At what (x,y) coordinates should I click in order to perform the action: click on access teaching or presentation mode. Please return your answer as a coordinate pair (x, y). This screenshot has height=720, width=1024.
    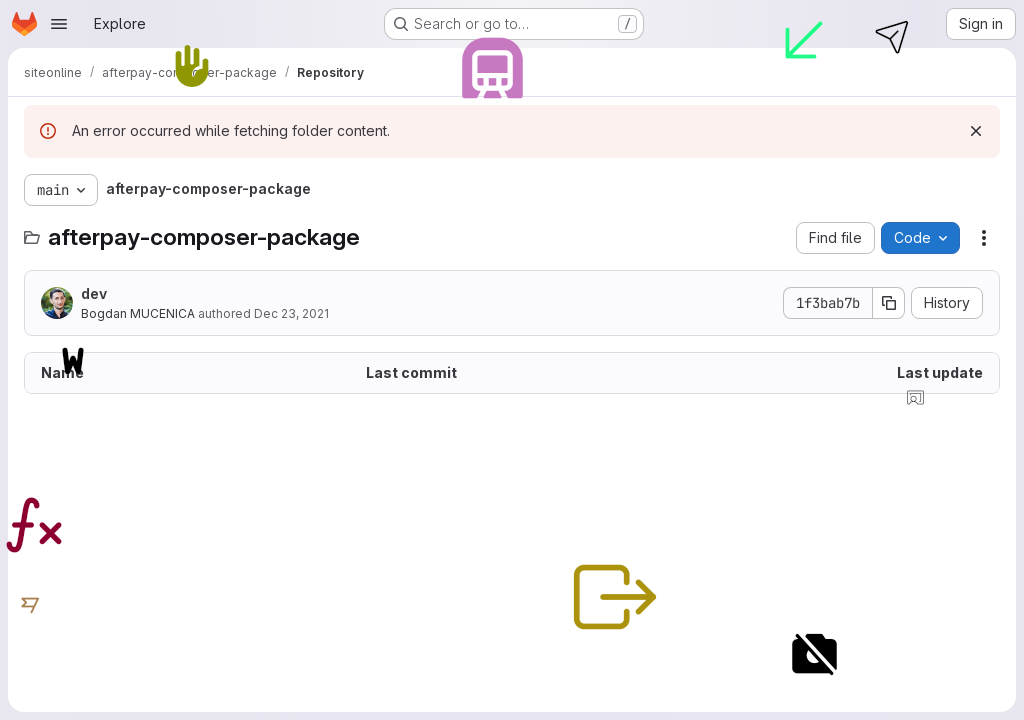
    Looking at the image, I should click on (915, 397).